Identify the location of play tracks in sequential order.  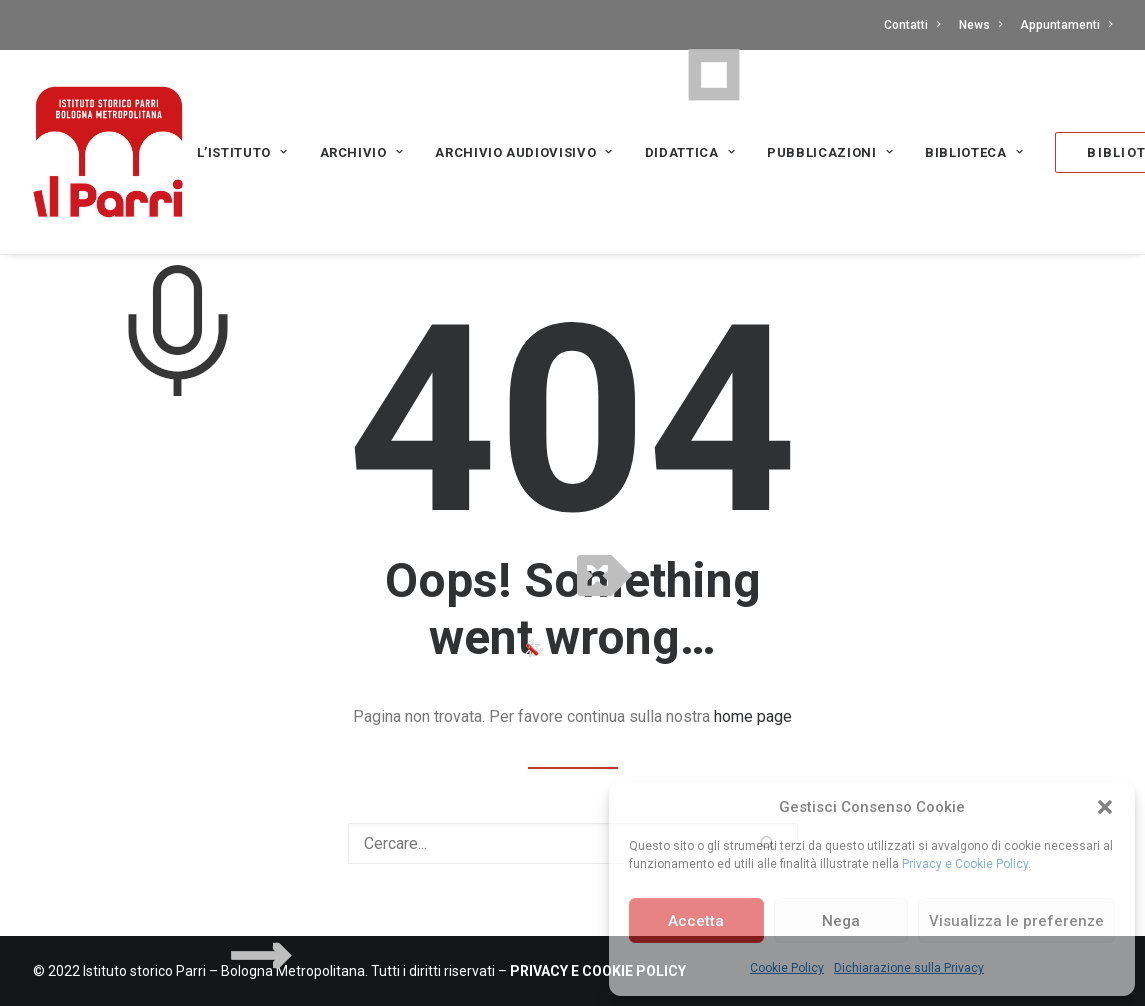
(260, 955).